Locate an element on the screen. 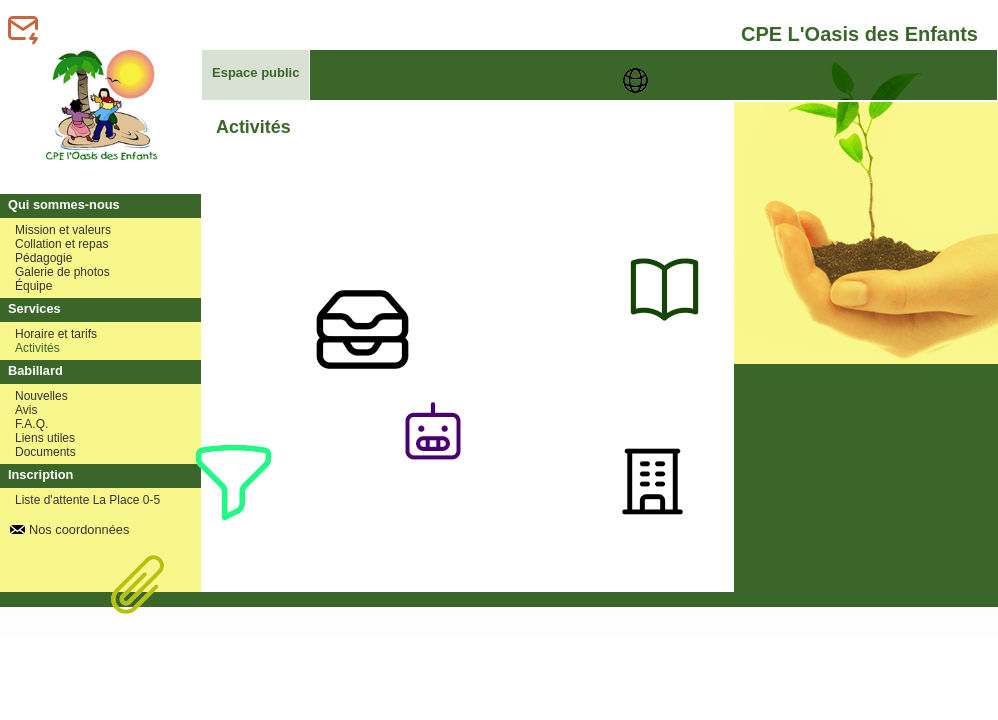 The width and height of the screenshot is (998, 720). send message with high priority is located at coordinates (23, 28).